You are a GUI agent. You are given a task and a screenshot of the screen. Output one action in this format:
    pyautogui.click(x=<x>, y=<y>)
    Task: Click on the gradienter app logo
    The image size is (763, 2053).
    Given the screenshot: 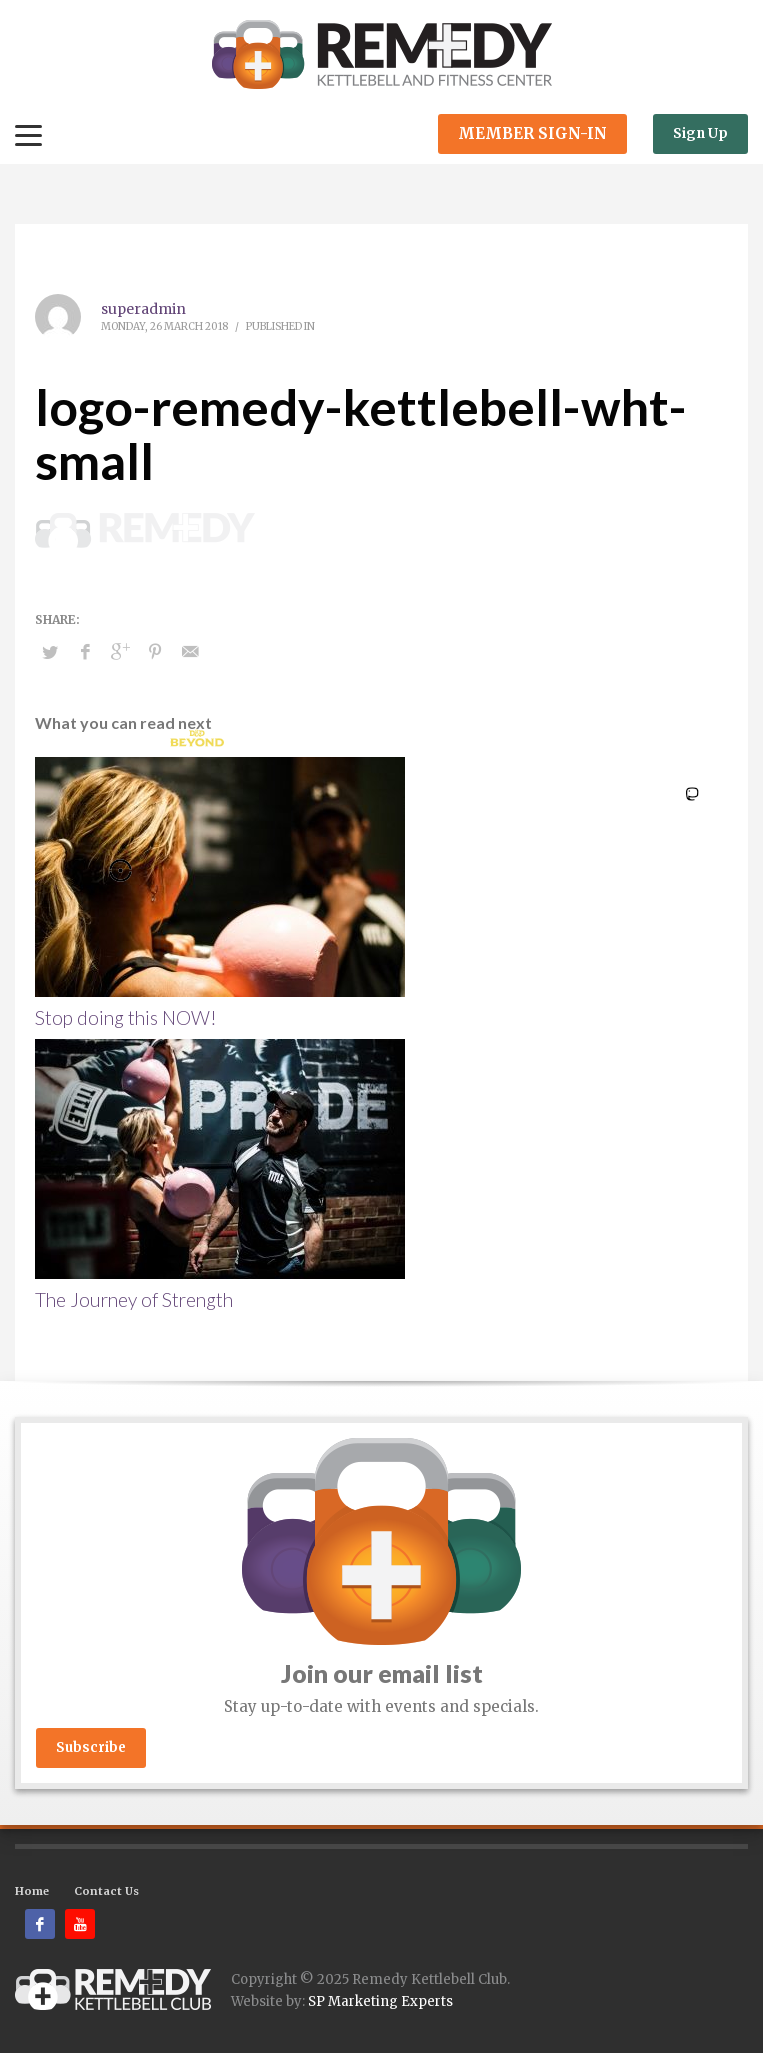 What is the action you would take?
    pyautogui.click(x=120, y=870)
    